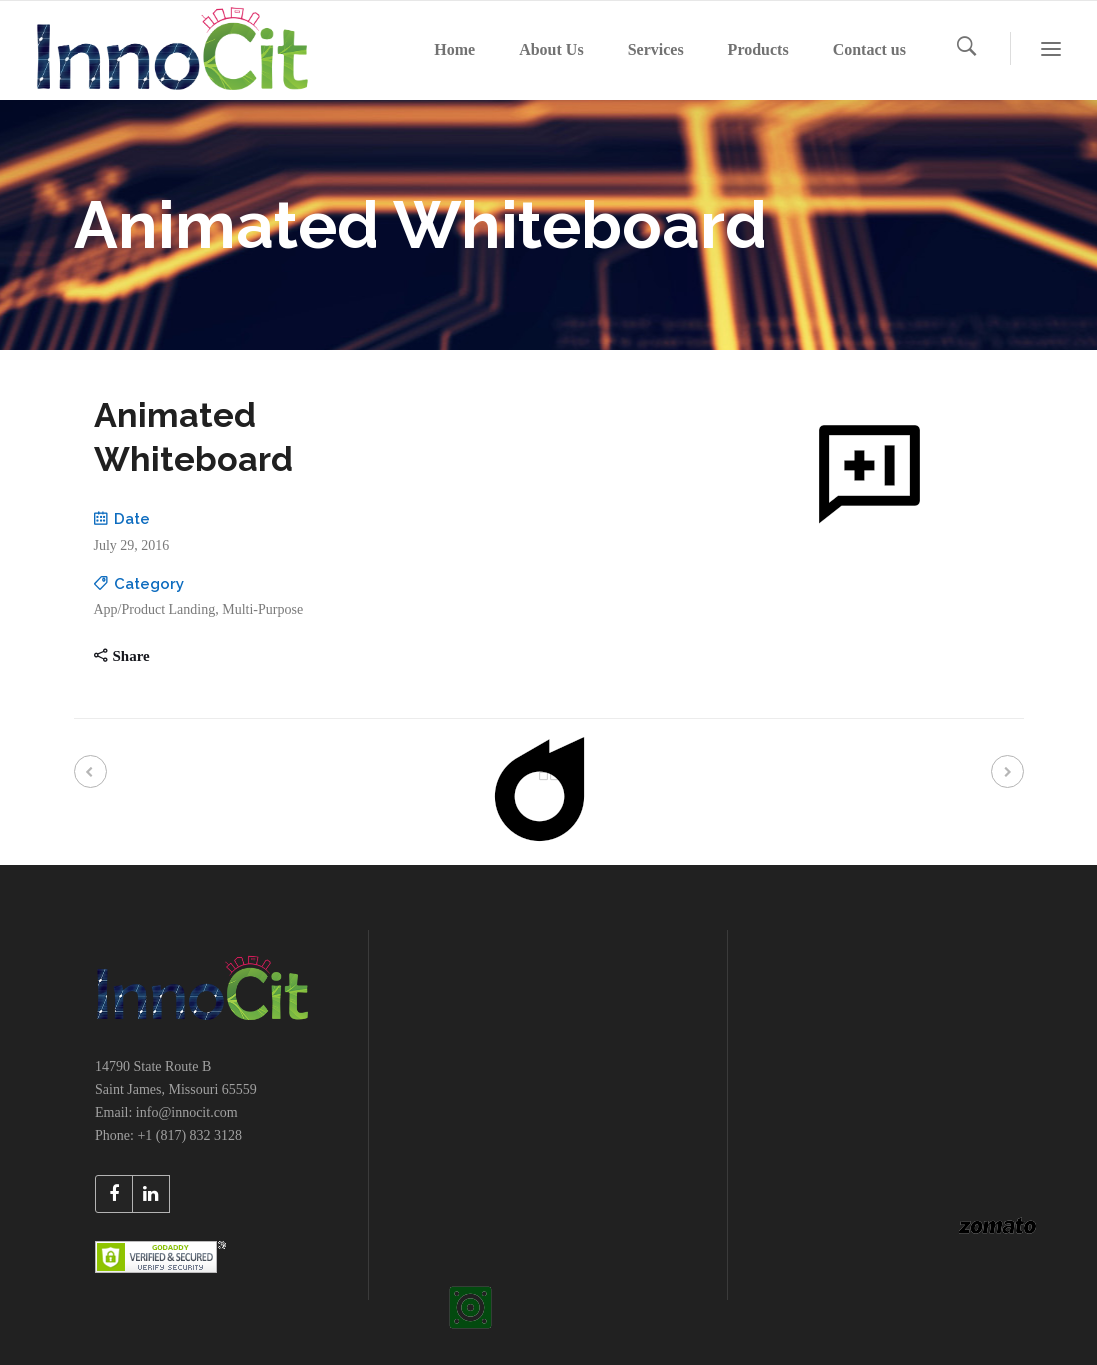  What do you see at coordinates (539, 791) in the screenshot?
I see `meteor or comet indicator for weather events` at bounding box center [539, 791].